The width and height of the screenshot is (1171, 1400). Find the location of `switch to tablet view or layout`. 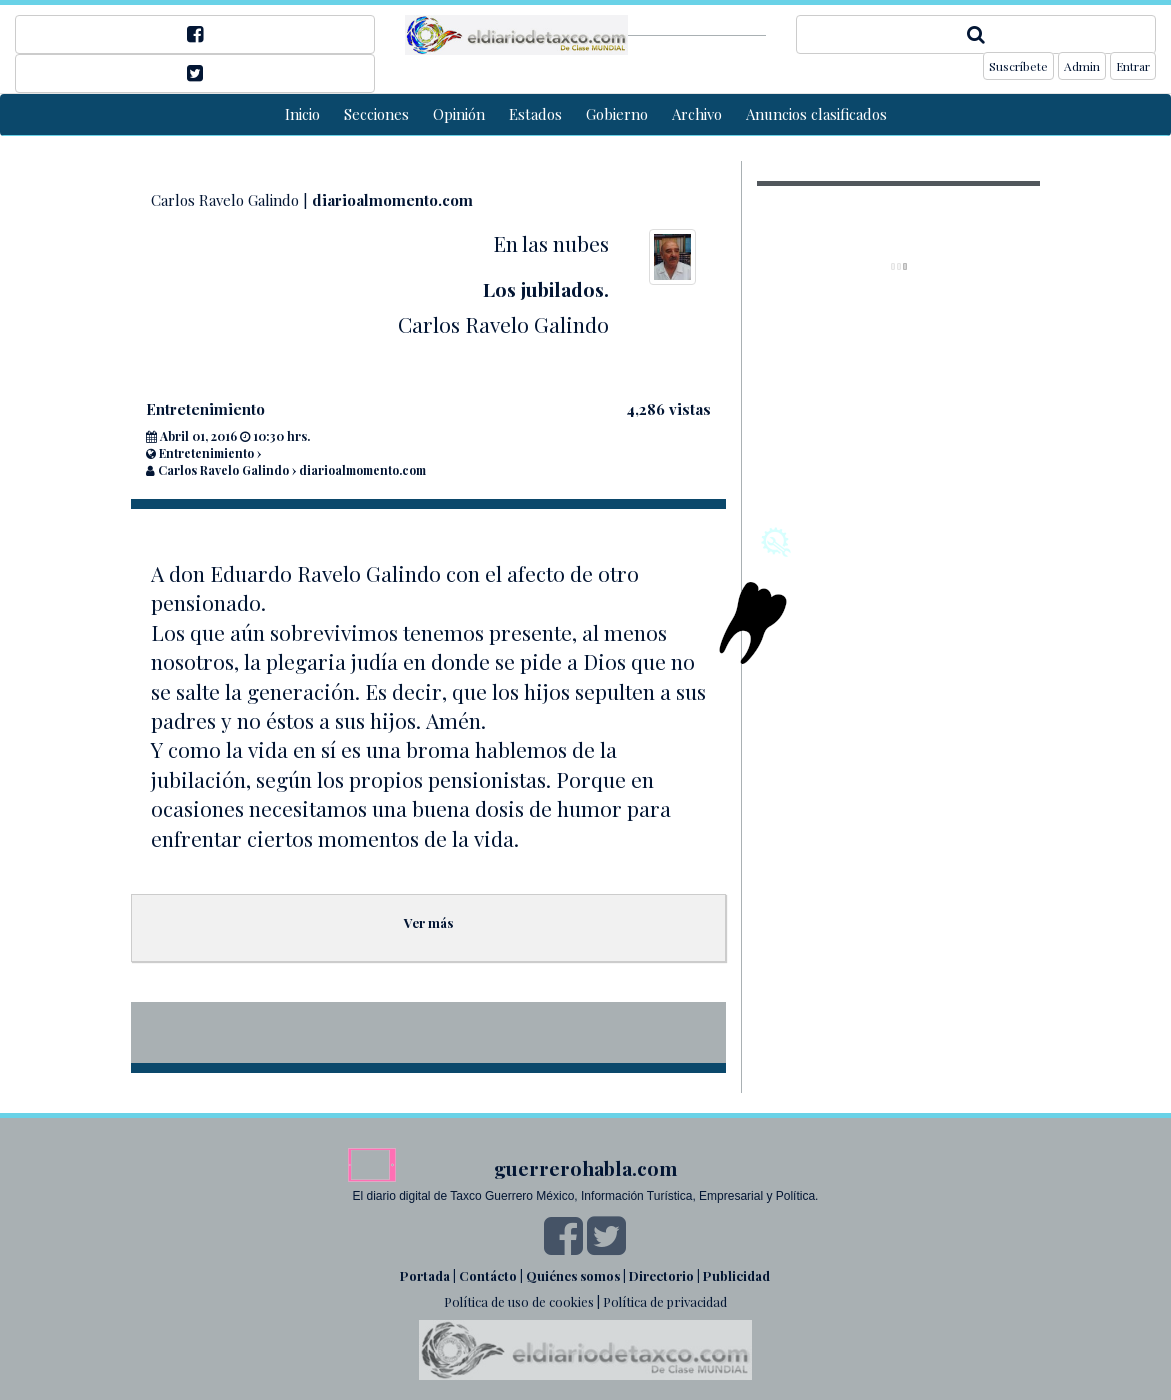

switch to tablet view or layout is located at coordinates (372, 1165).